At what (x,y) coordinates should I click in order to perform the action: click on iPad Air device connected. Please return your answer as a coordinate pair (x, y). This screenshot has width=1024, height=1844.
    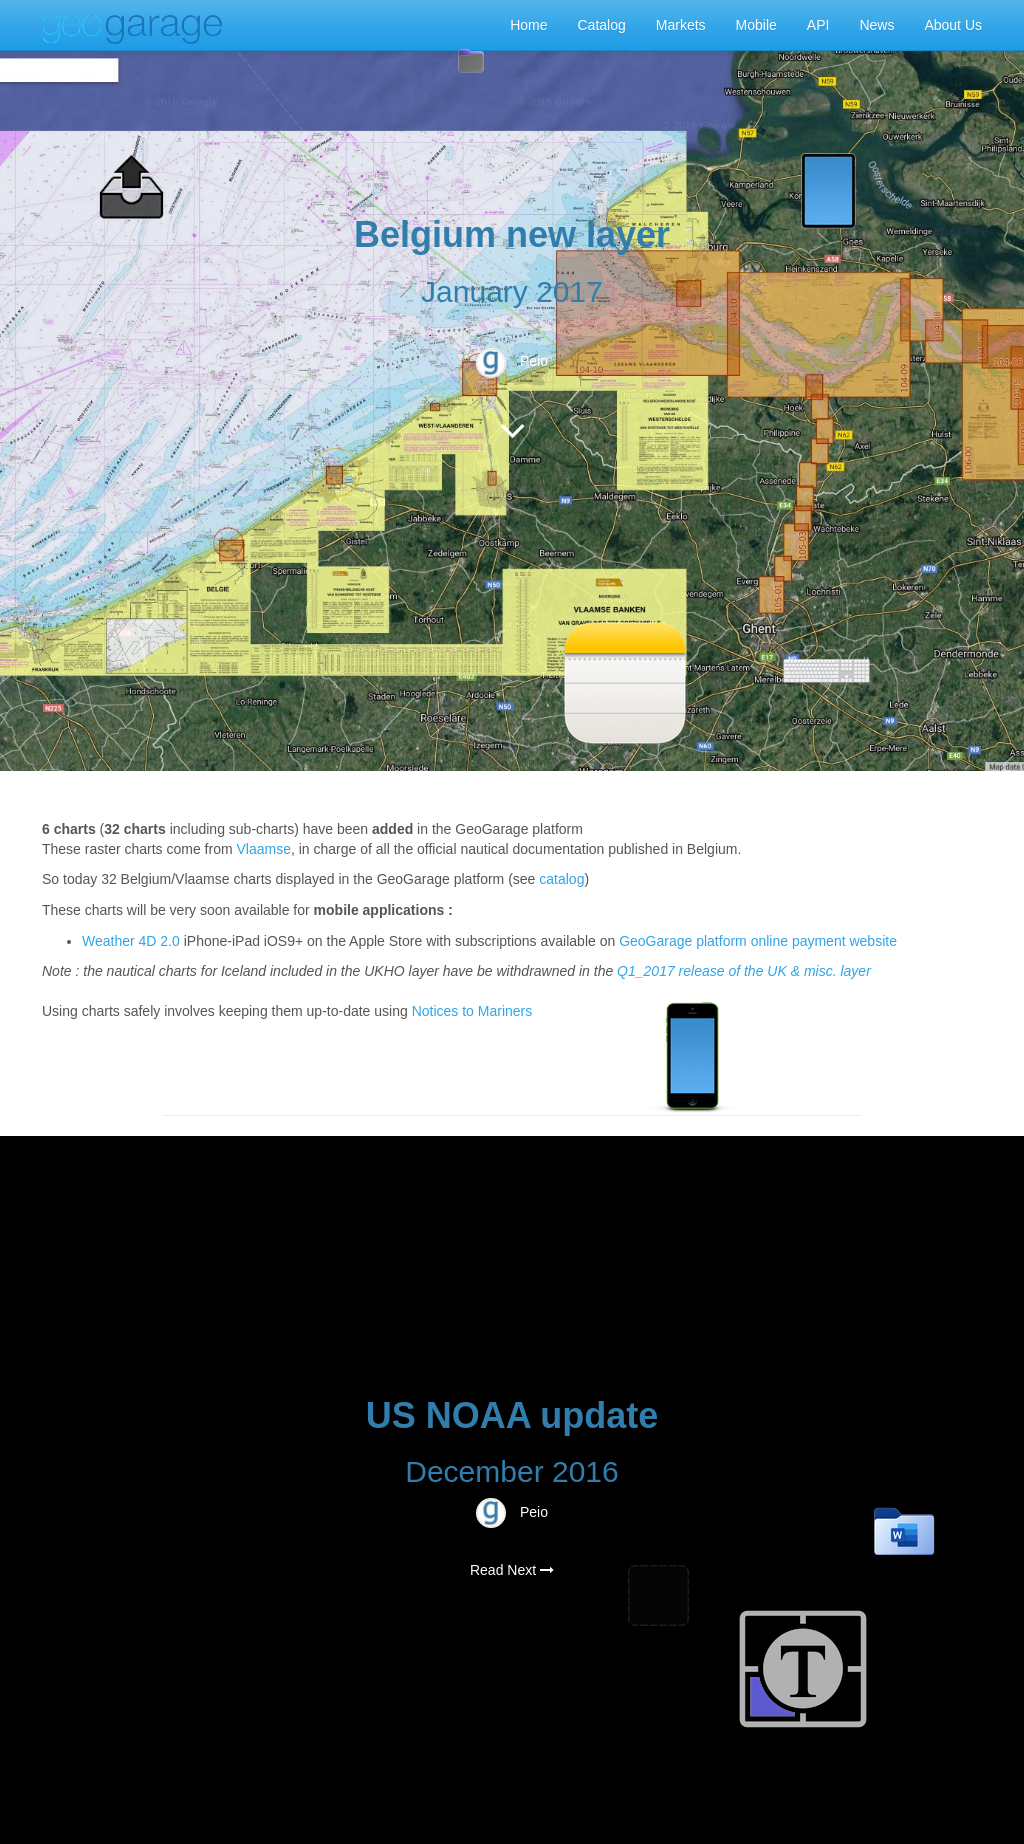
    Looking at the image, I should click on (828, 191).